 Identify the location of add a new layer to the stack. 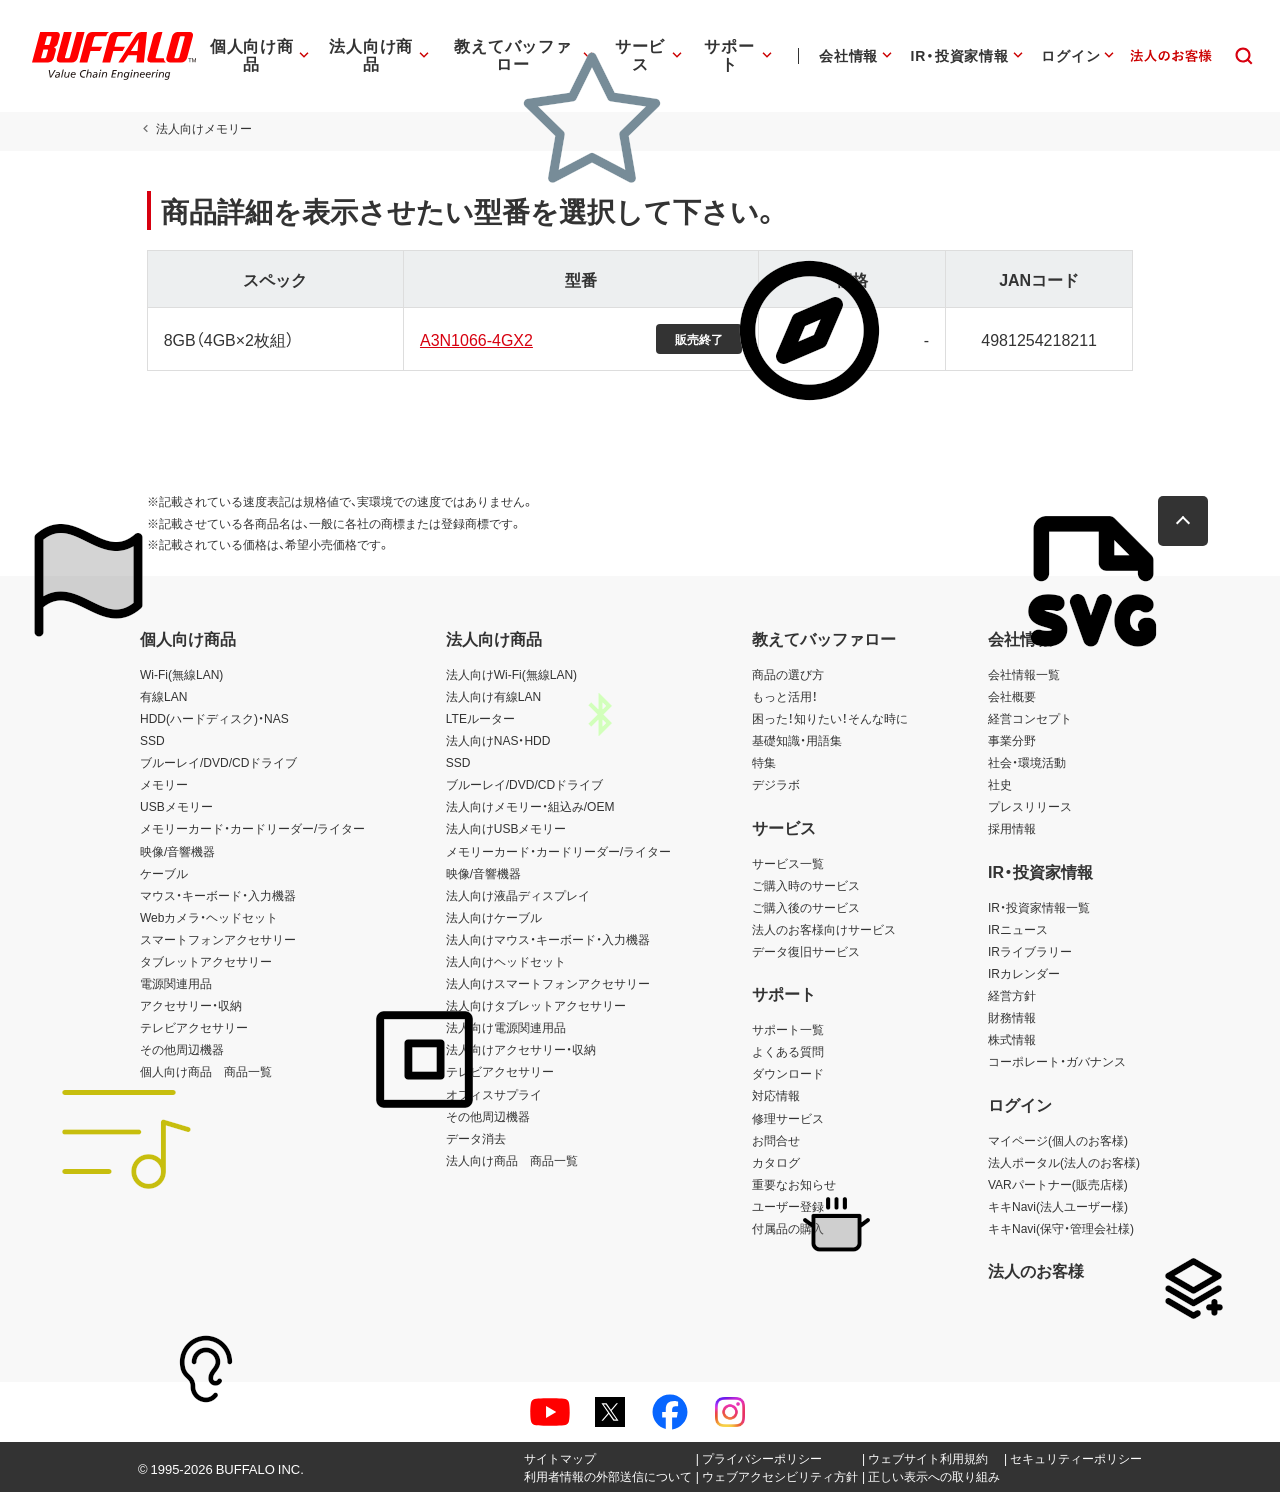
(1193, 1288).